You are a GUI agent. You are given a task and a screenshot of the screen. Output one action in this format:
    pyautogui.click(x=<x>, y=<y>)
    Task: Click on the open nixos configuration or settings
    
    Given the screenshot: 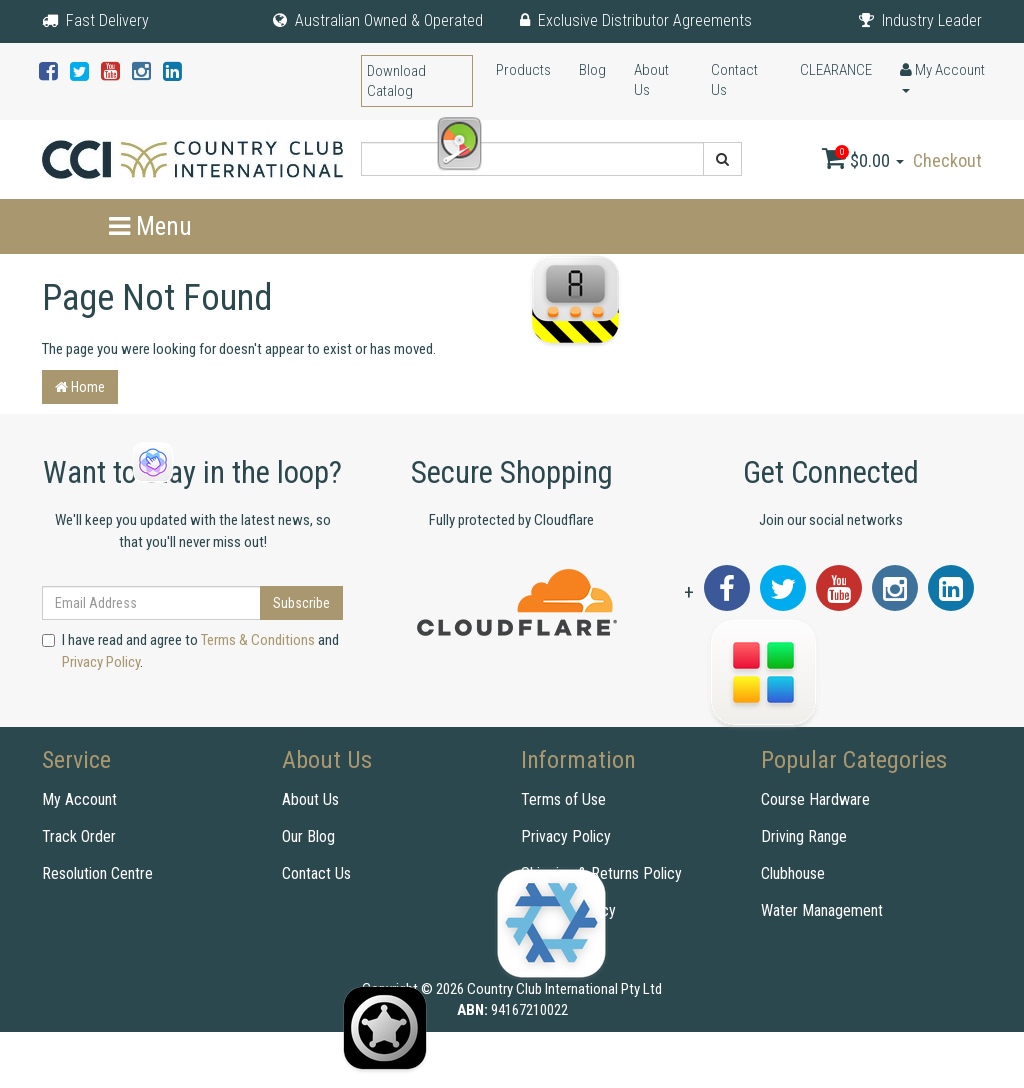 What is the action you would take?
    pyautogui.click(x=551, y=923)
    